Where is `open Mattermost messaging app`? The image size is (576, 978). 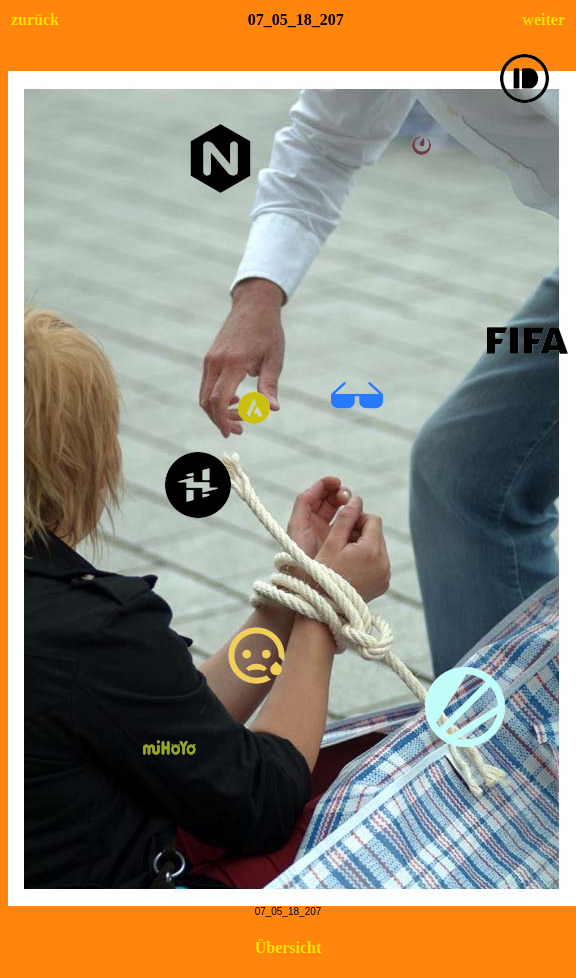 open Mattermost messaging app is located at coordinates (421, 145).